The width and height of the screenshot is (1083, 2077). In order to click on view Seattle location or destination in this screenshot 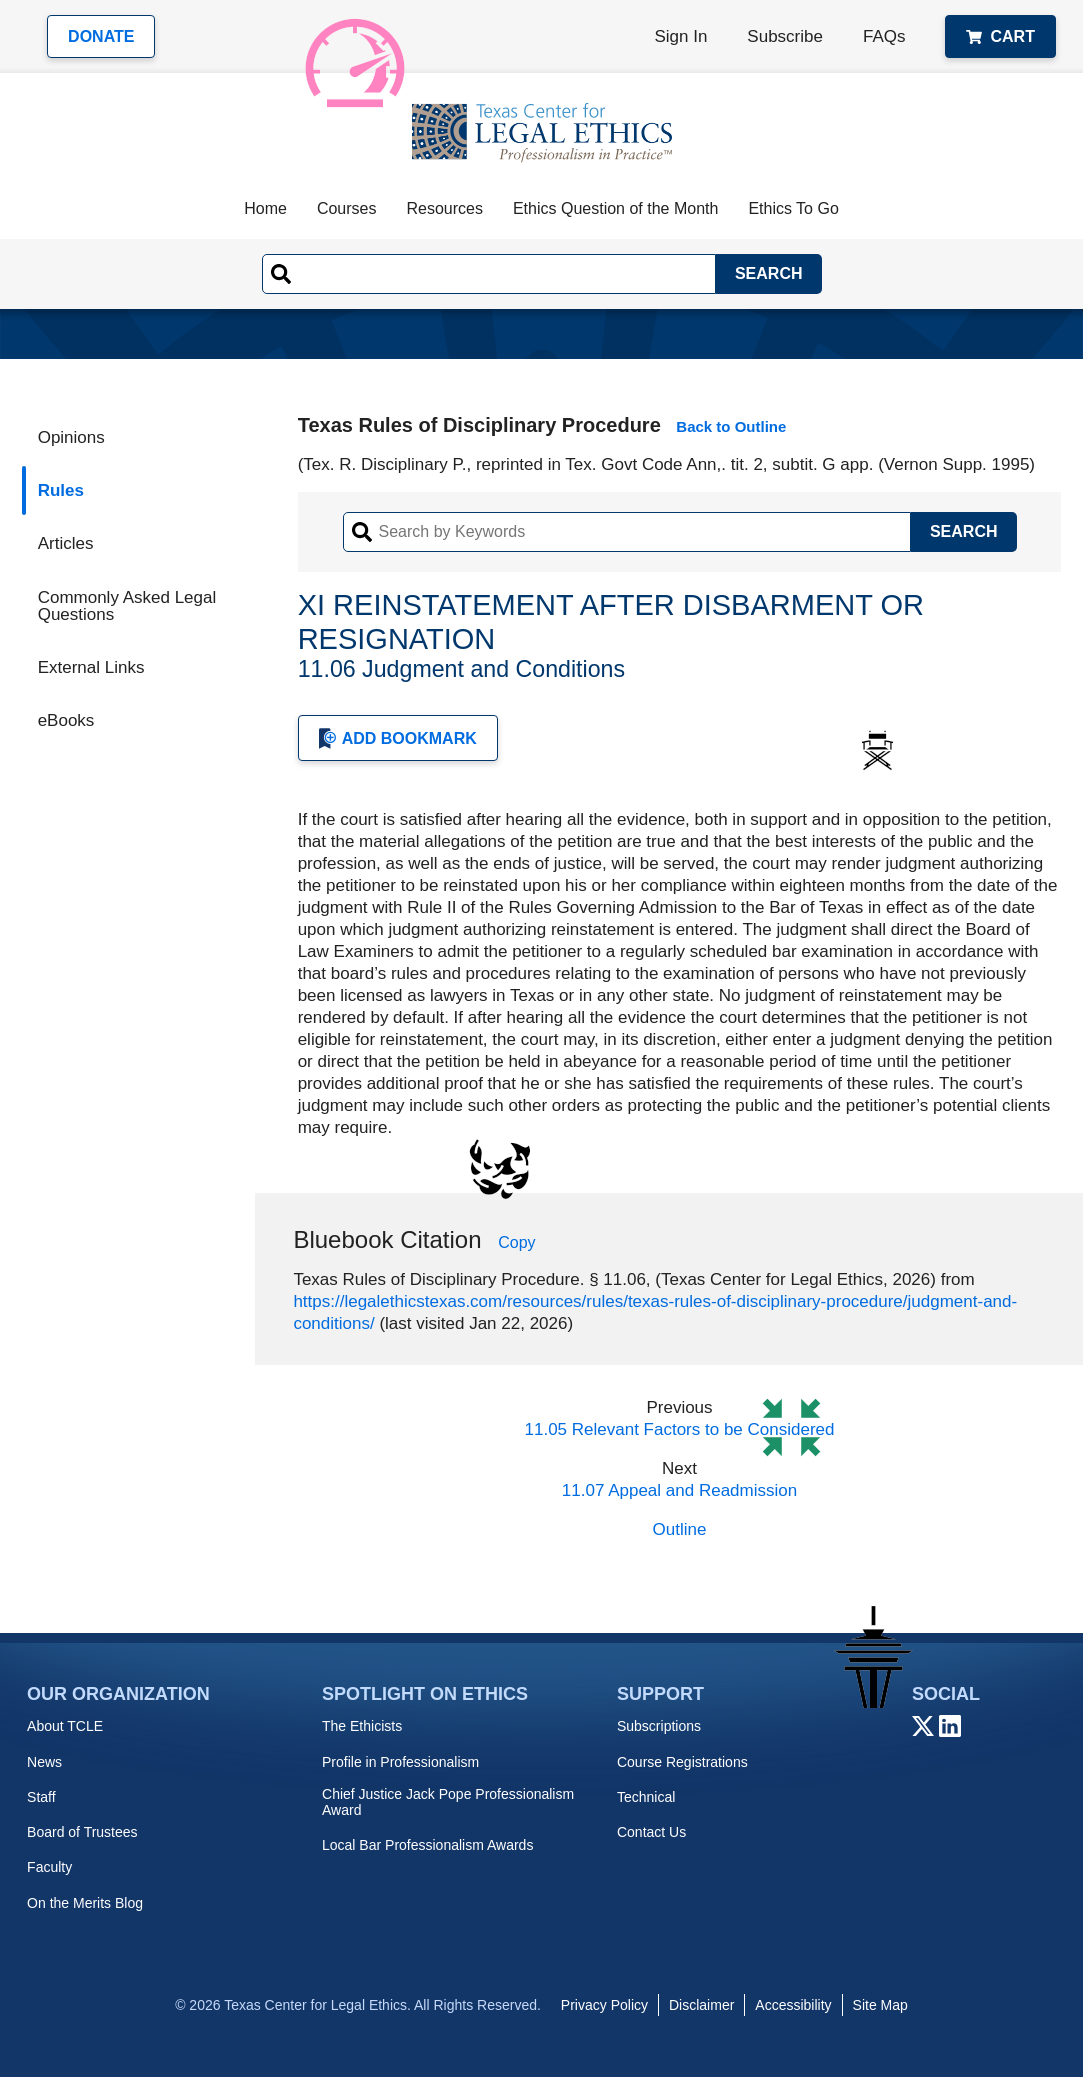, I will do `click(873, 1655)`.